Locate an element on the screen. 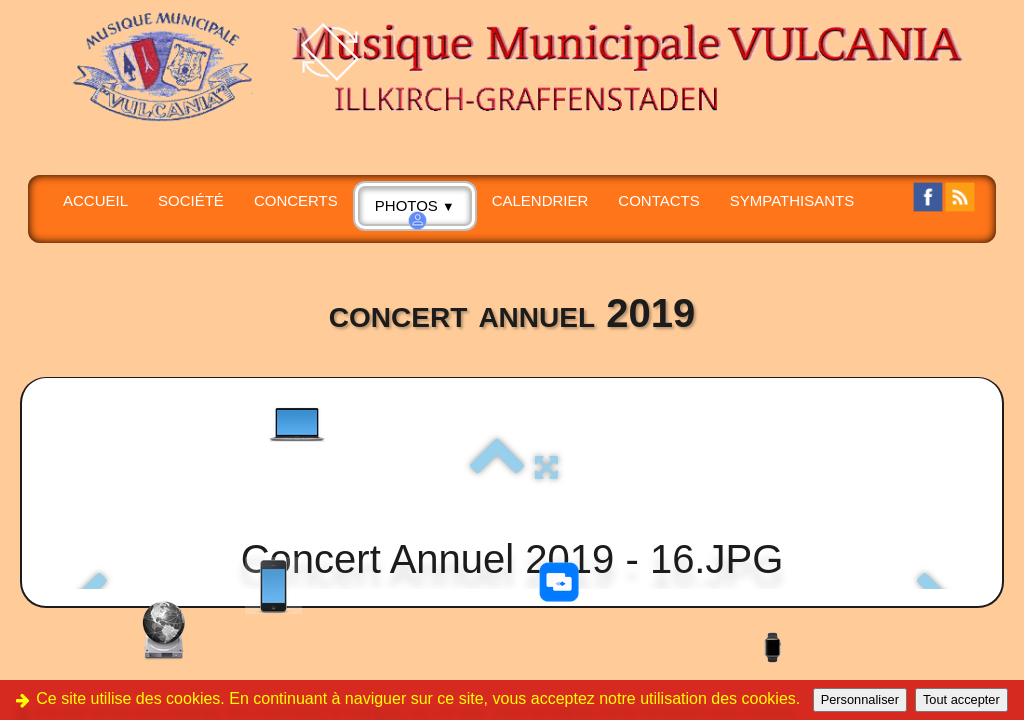 Image resolution: width=1024 pixels, height=720 pixels. indicates a personal or user-owned item is located at coordinates (417, 220).